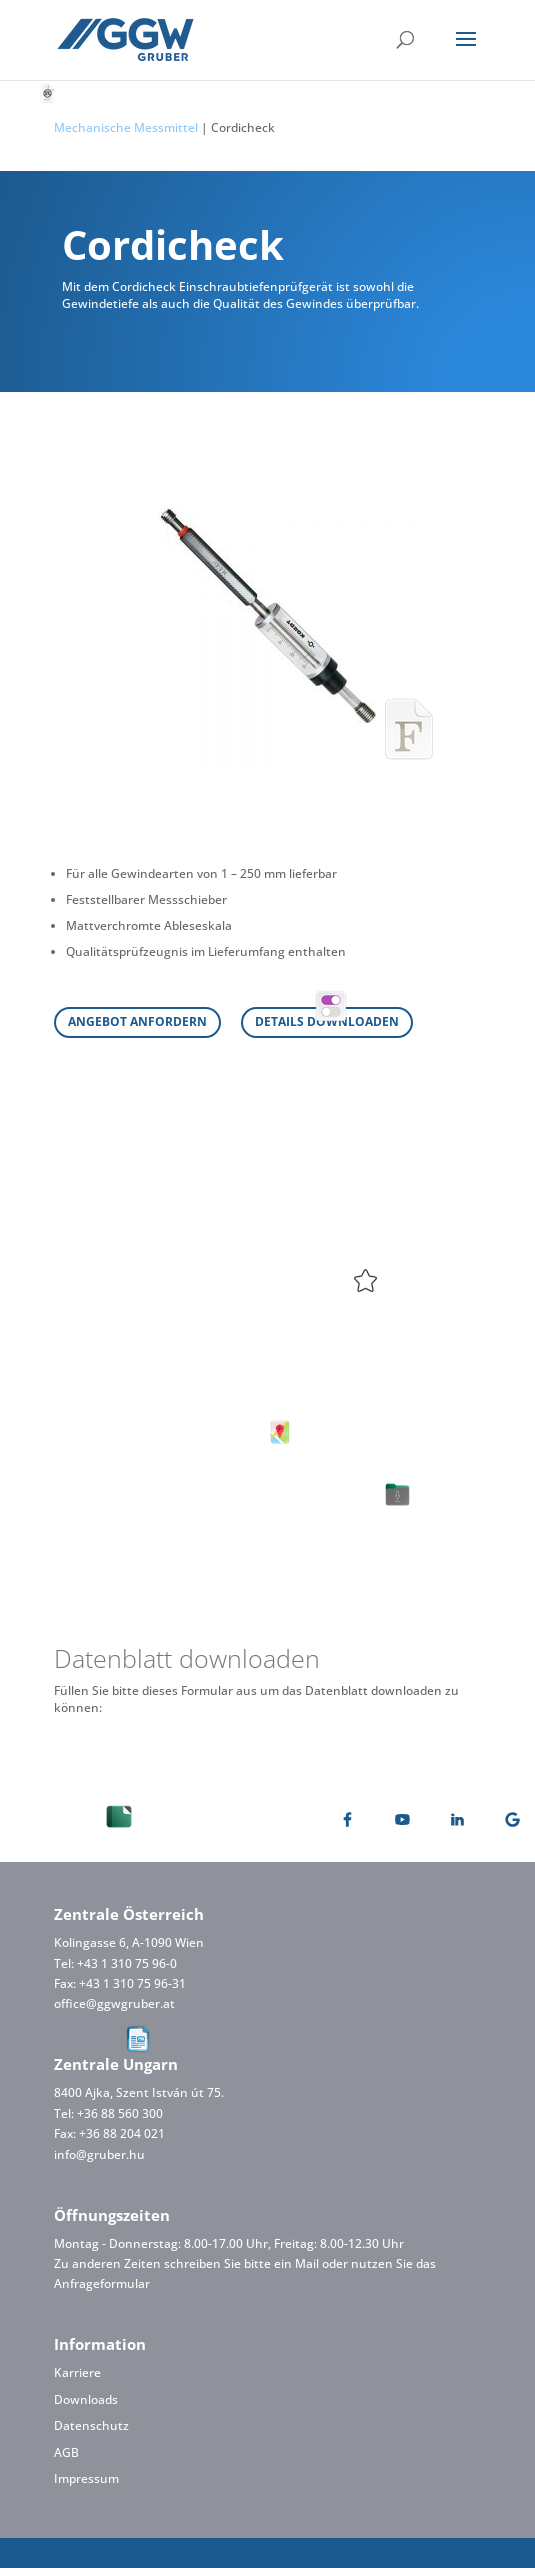 The height and width of the screenshot is (2568, 535). What do you see at coordinates (397, 1494) in the screenshot?
I see `open your downloads folder` at bounding box center [397, 1494].